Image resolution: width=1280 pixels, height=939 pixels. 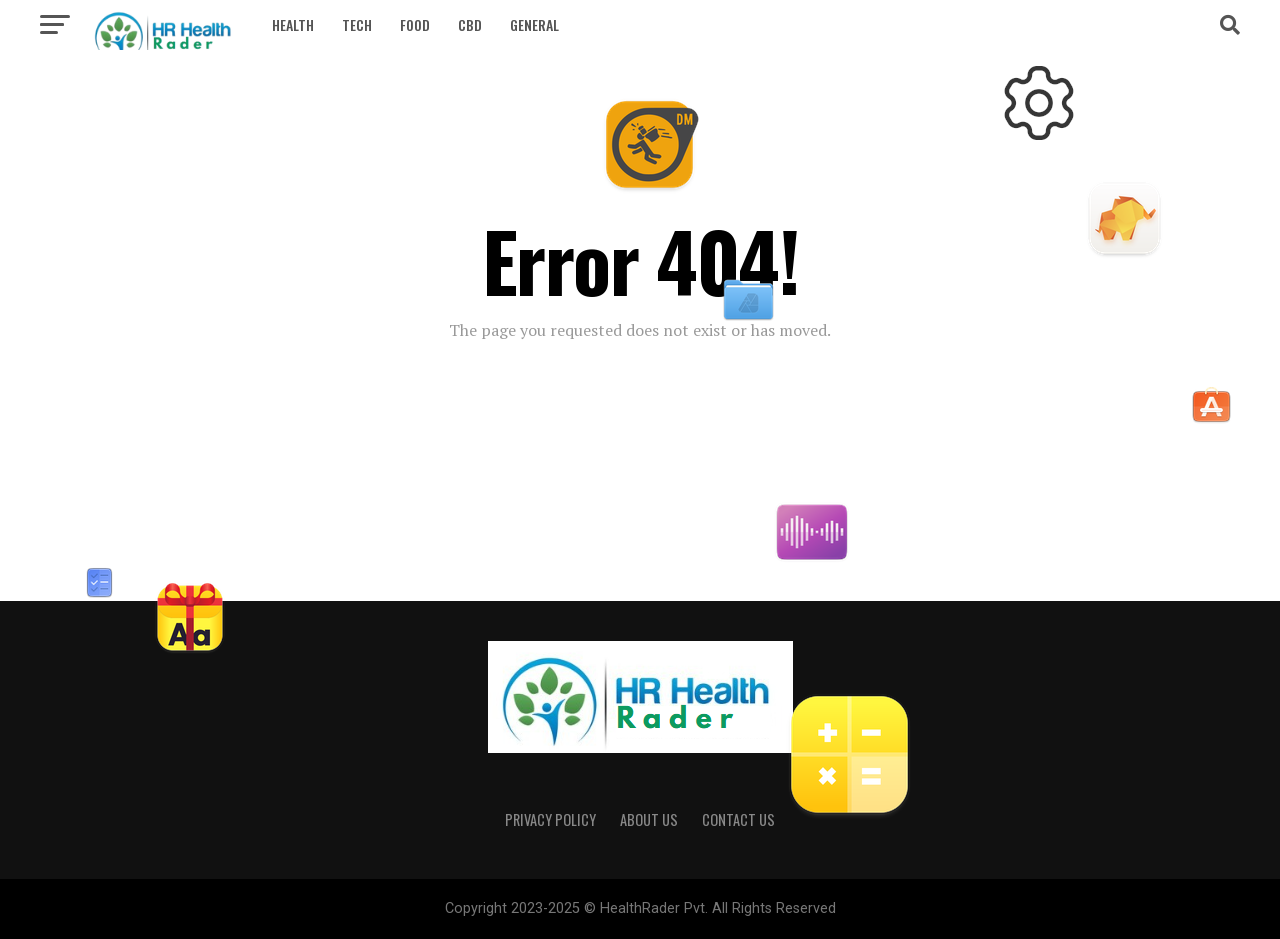 What do you see at coordinates (649, 144) in the screenshot?
I see `launch half-life 2: deathmatch` at bounding box center [649, 144].